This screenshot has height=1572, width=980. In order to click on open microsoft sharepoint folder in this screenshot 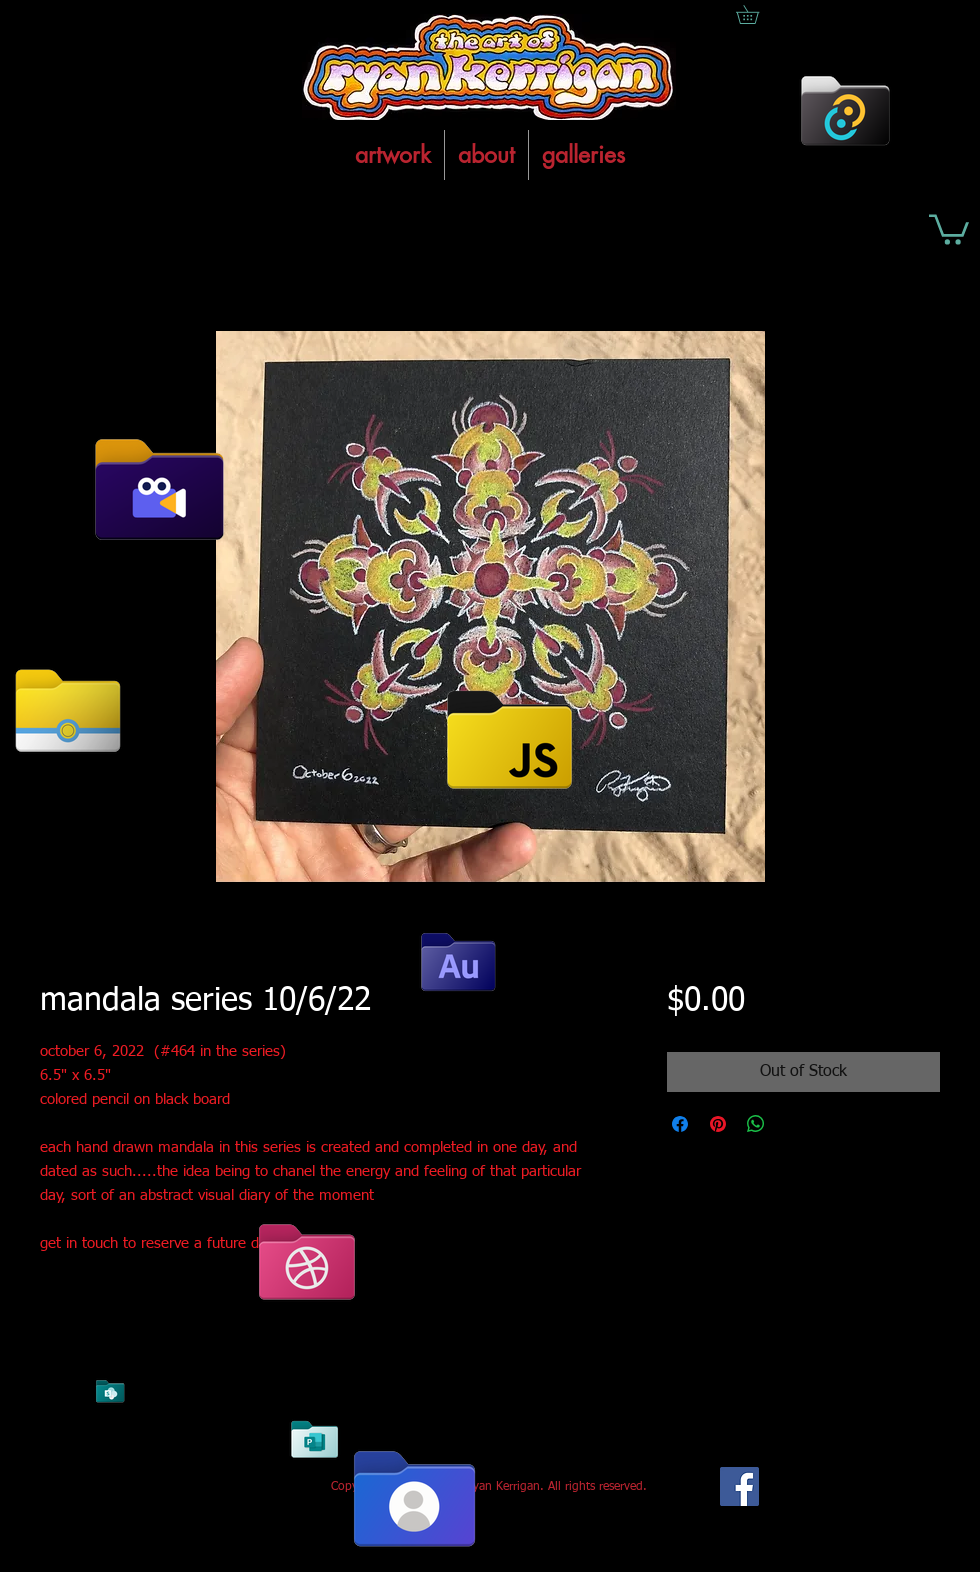, I will do `click(110, 1392)`.